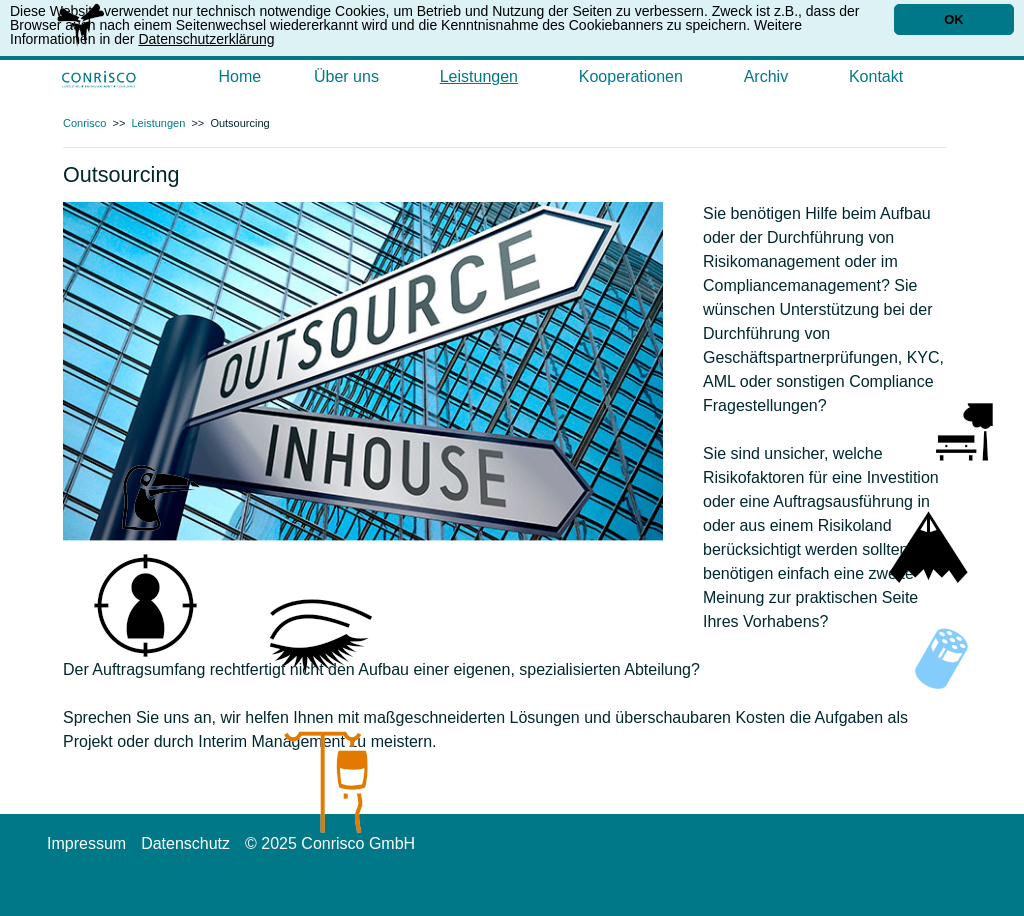 The height and width of the screenshot is (916, 1024). Describe the element at coordinates (145, 605) in the screenshot. I see `target or focus on a specific user` at that location.